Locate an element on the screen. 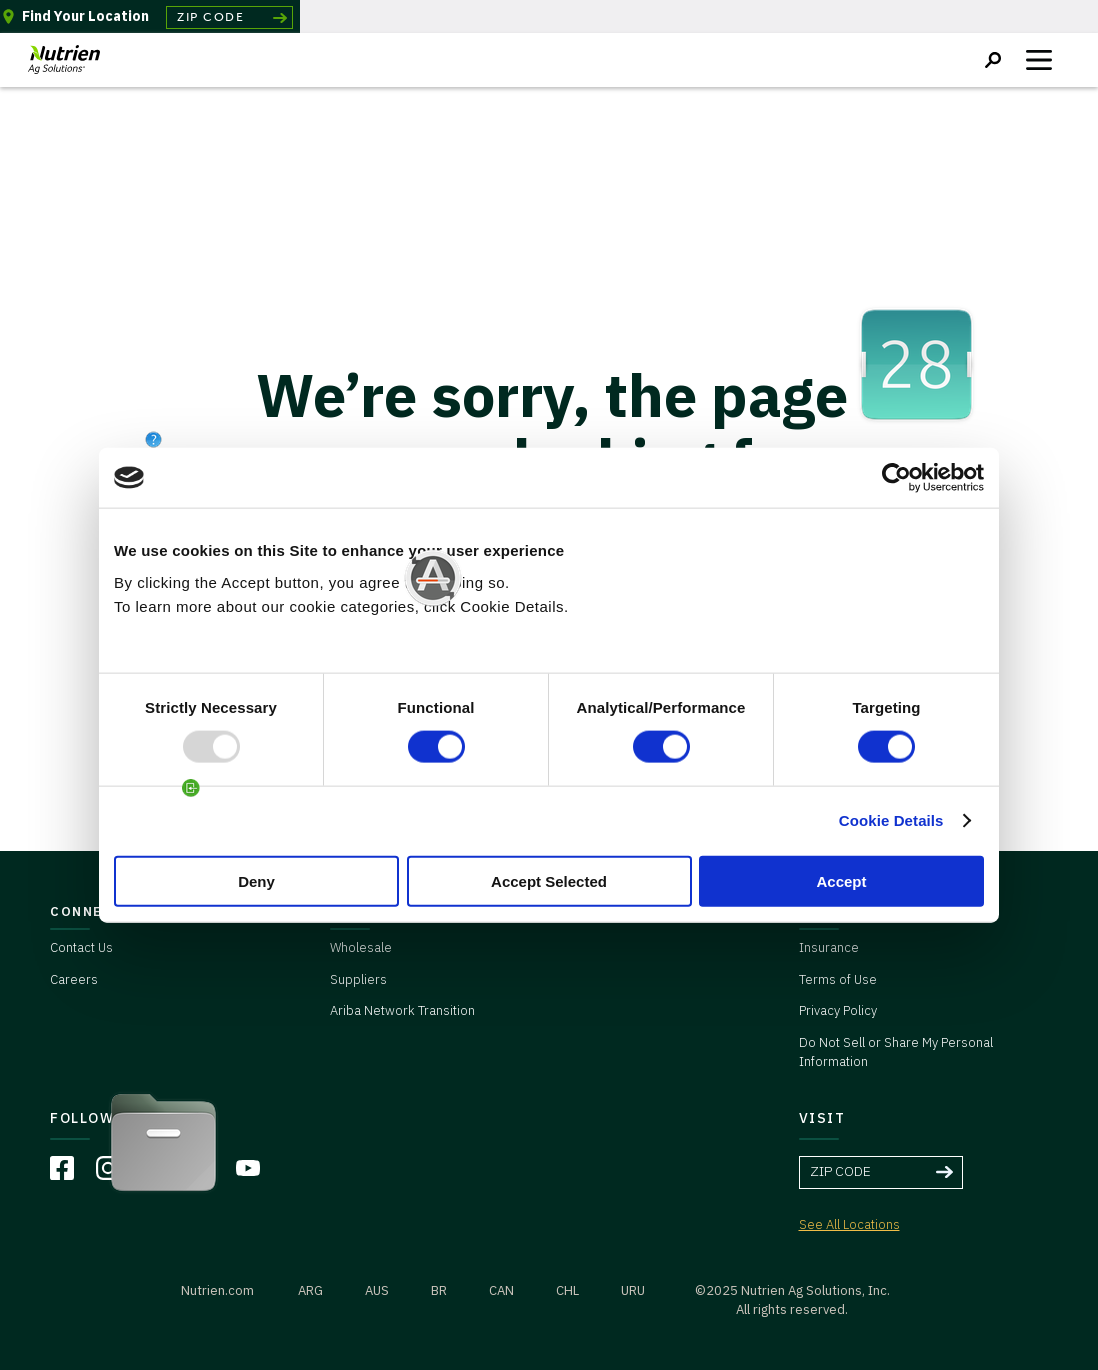 The width and height of the screenshot is (1098, 1370). open the calendar app is located at coordinates (916, 364).